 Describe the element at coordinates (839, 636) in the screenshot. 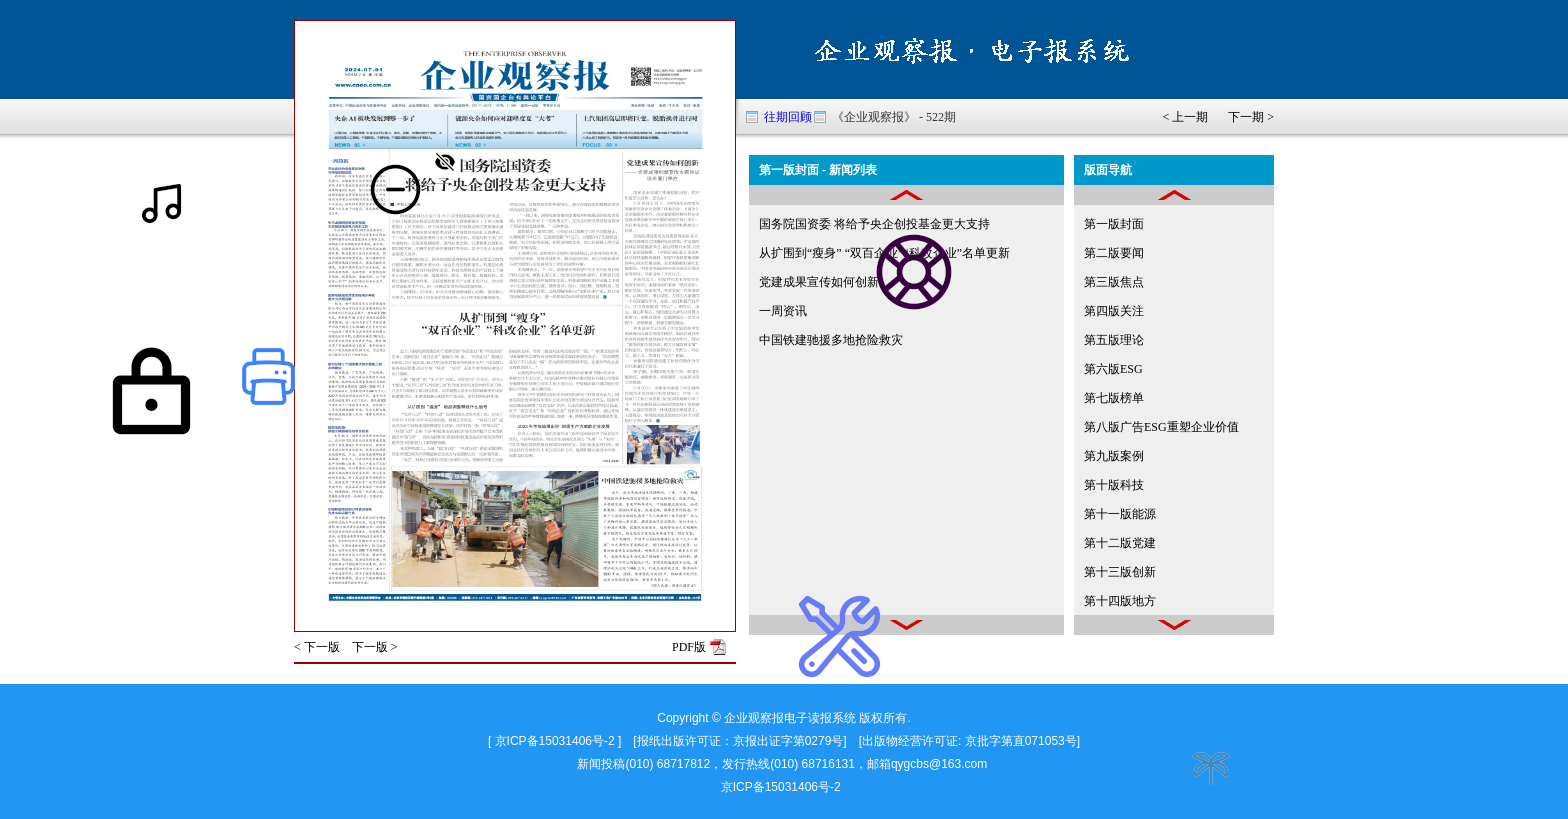

I see `access tools and settings` at that location.